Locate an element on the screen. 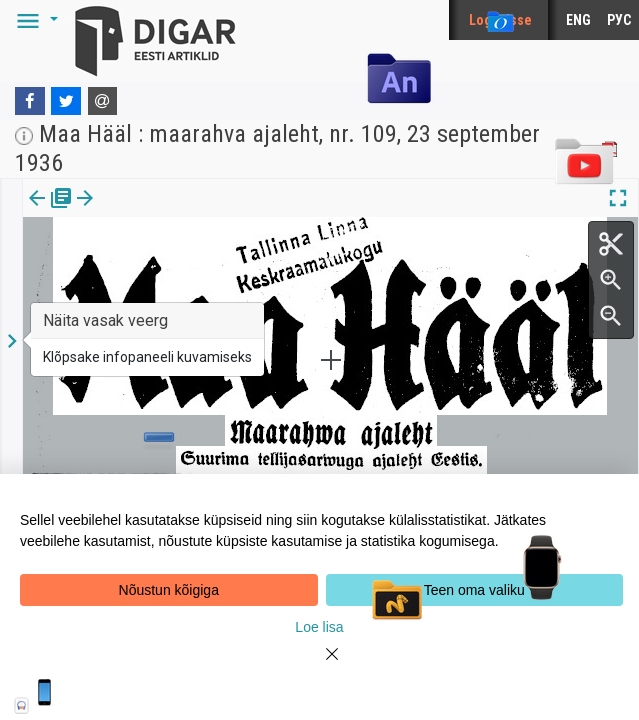  manage your paired Apple Watch is located at coordinates (541, 567).